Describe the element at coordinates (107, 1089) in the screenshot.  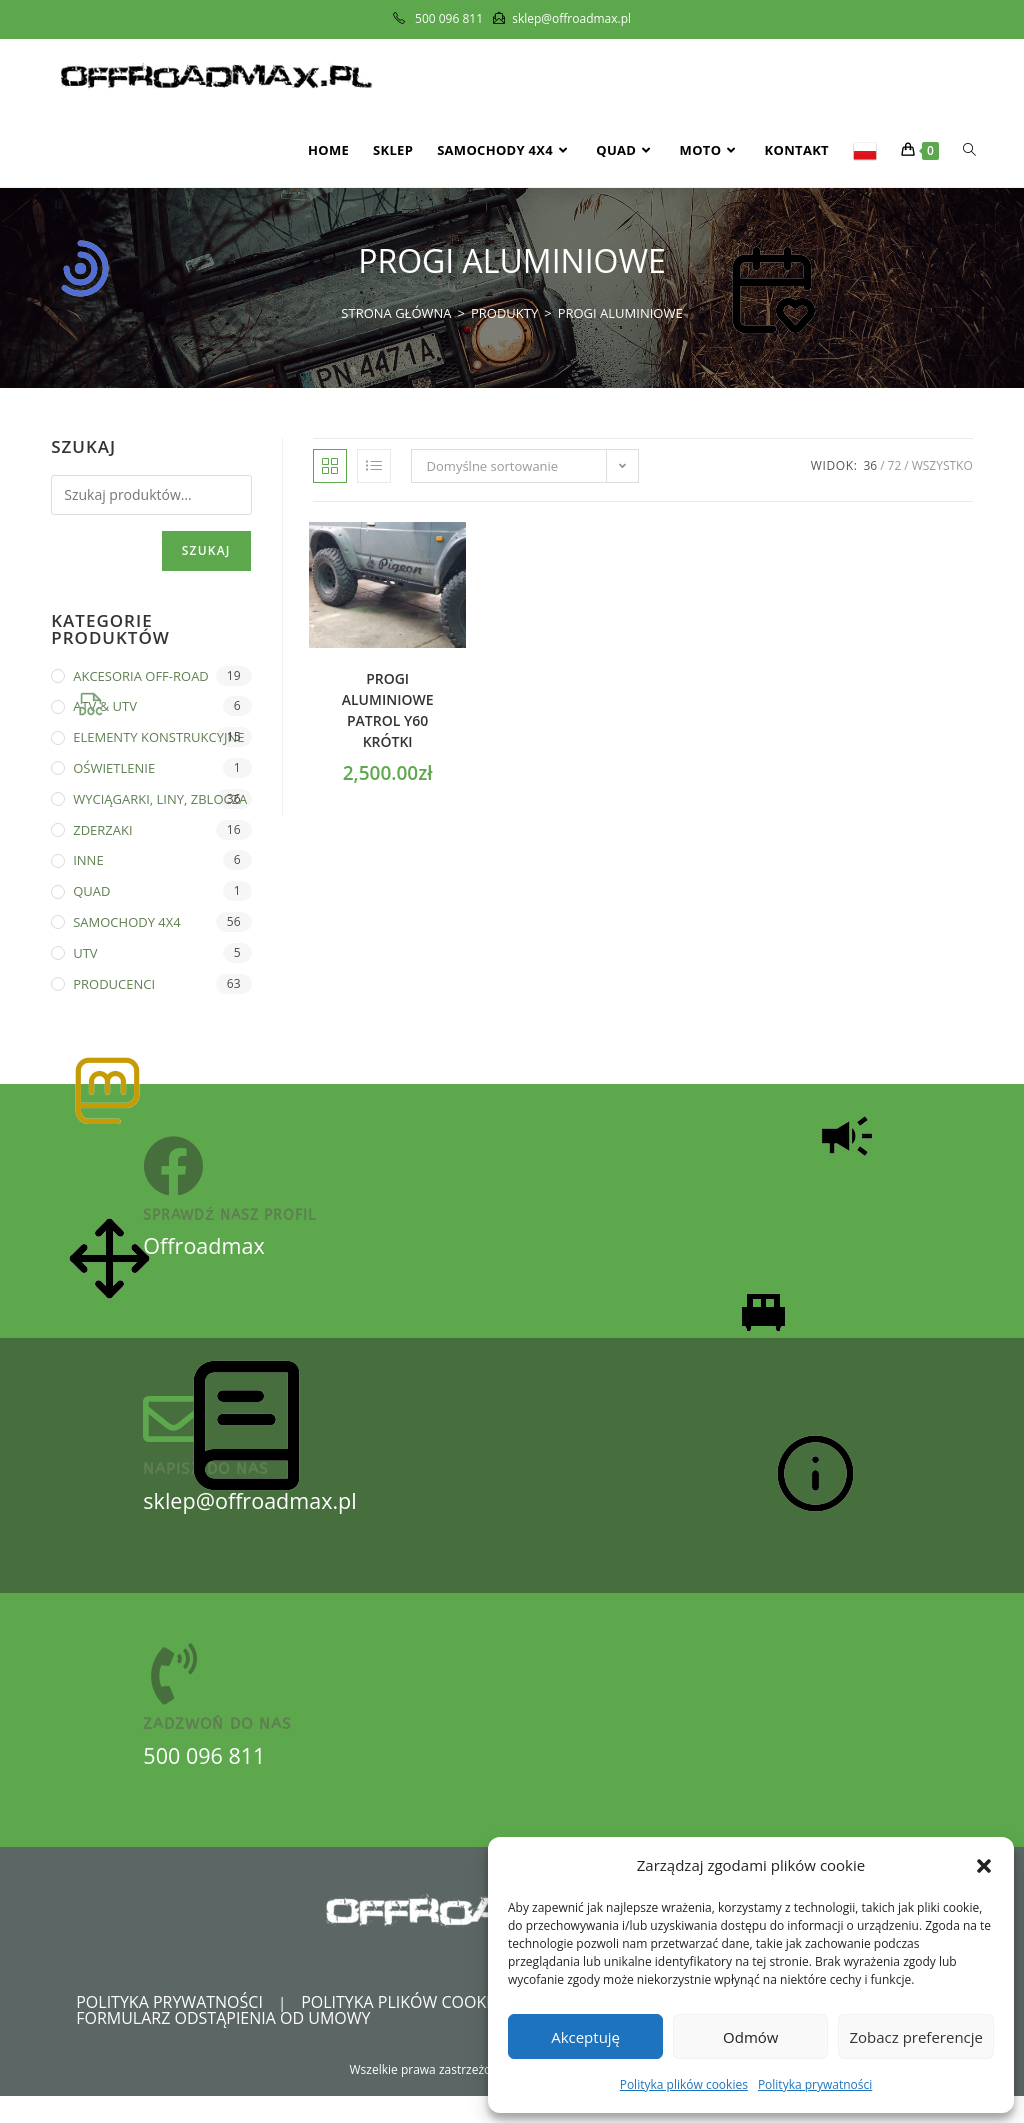
I see `open mastodon app` at that location.